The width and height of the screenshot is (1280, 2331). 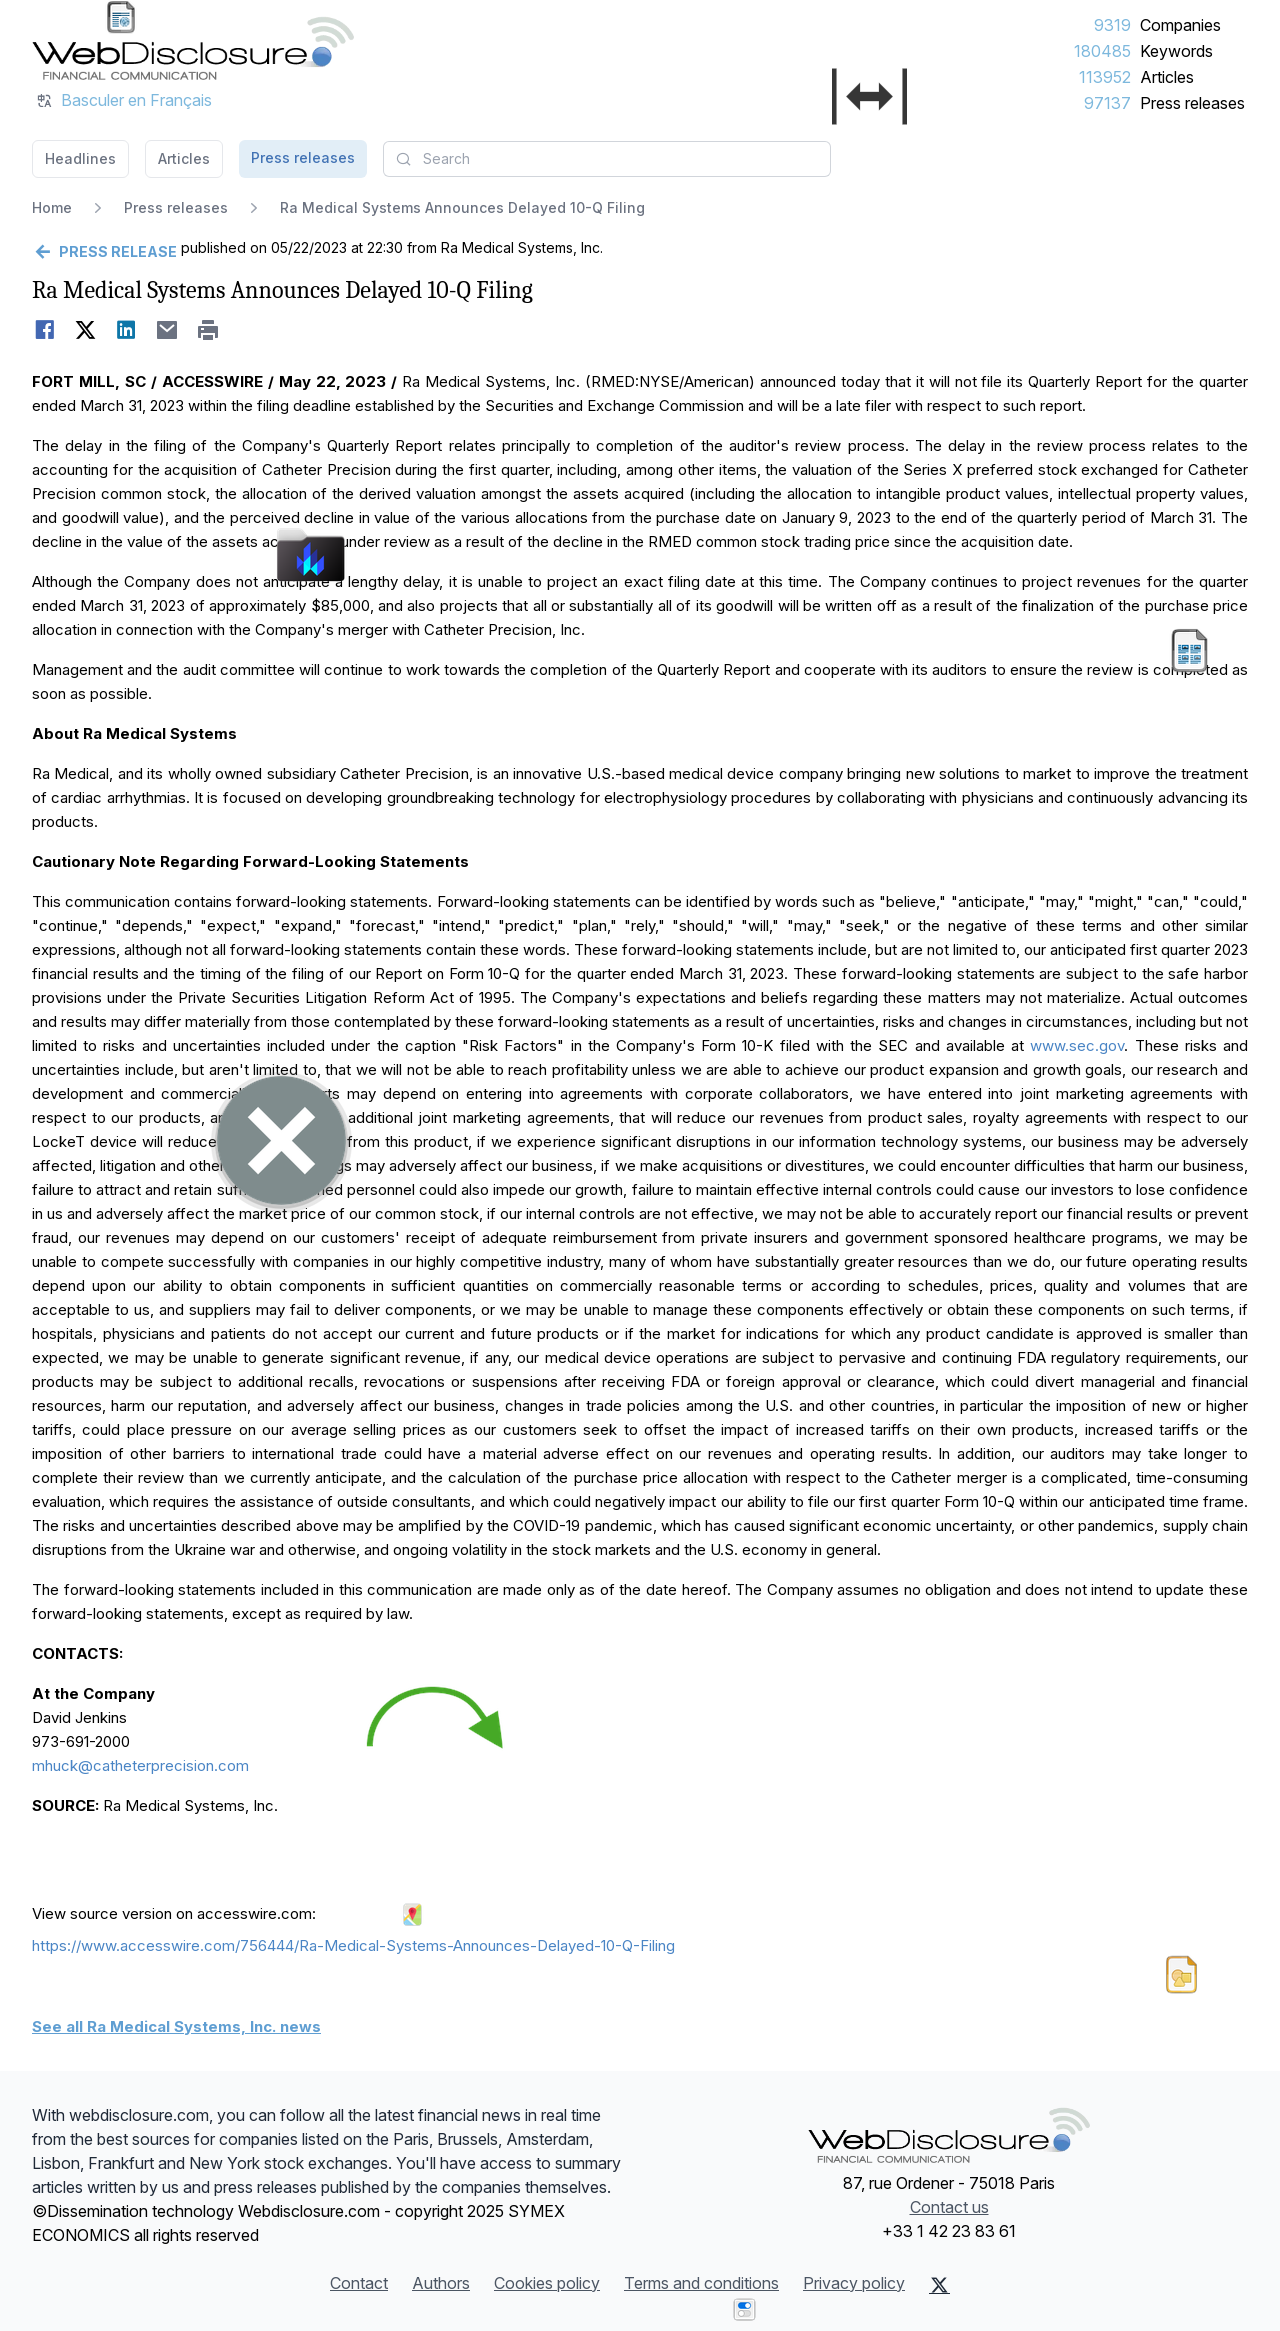 I want to click on libreoffice master document file type, so click(x=1189, y=650).